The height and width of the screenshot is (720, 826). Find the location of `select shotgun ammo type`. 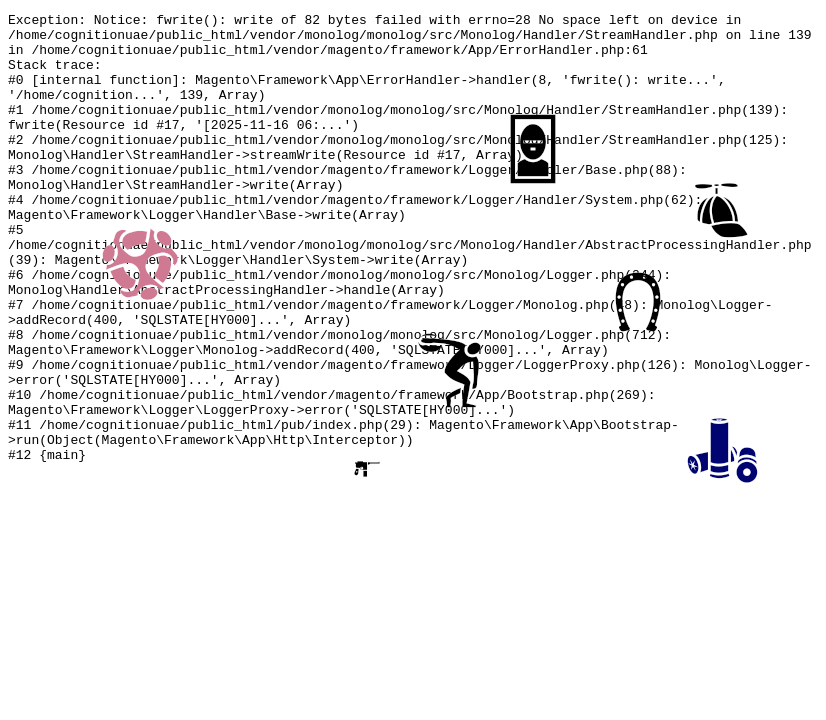

select shotgun ammo type is located at coordinates (722, 450).